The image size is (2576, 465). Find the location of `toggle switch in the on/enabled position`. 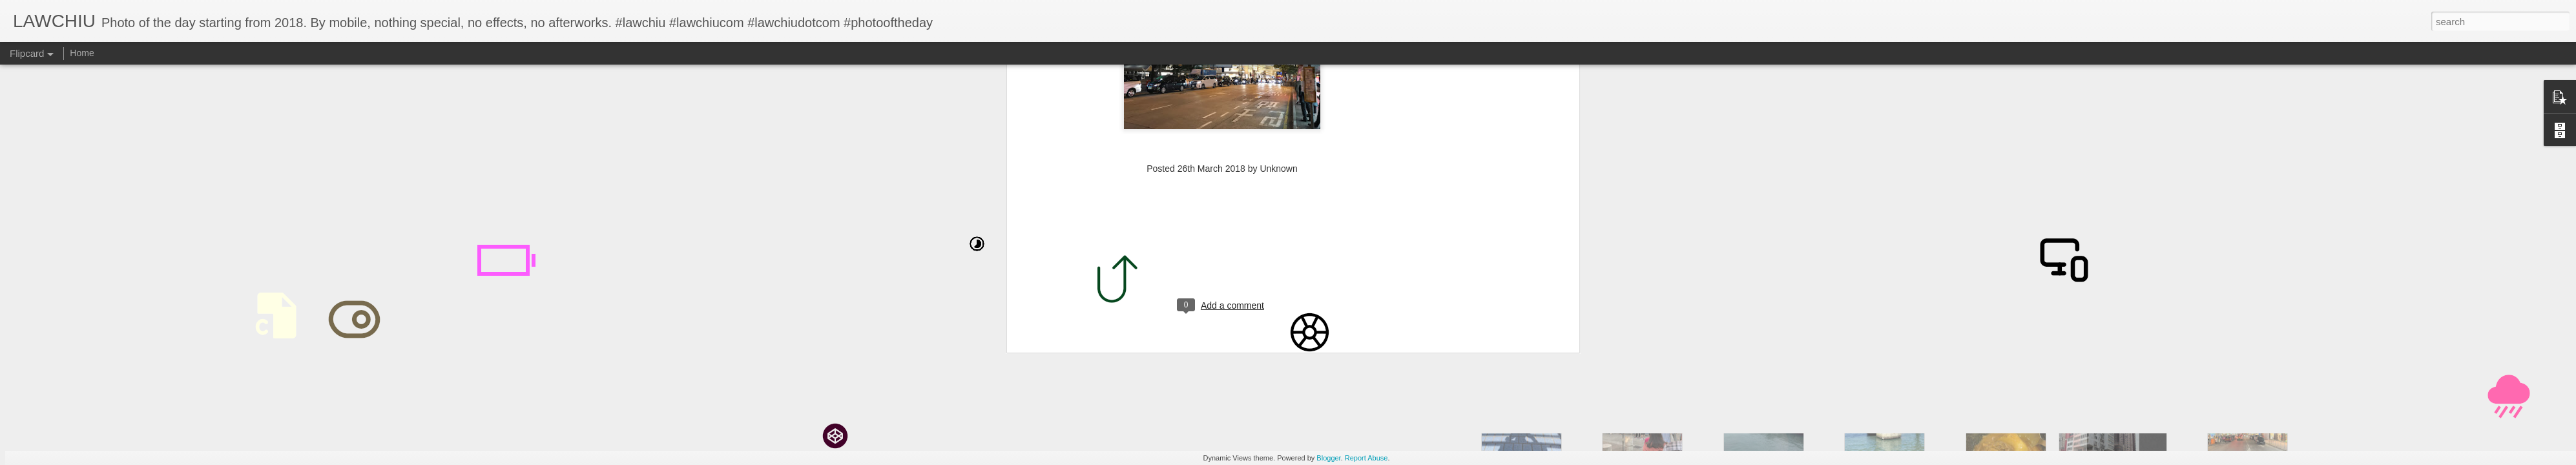

toggle switch in the on/enabled position is located at coordinates (354, 319).